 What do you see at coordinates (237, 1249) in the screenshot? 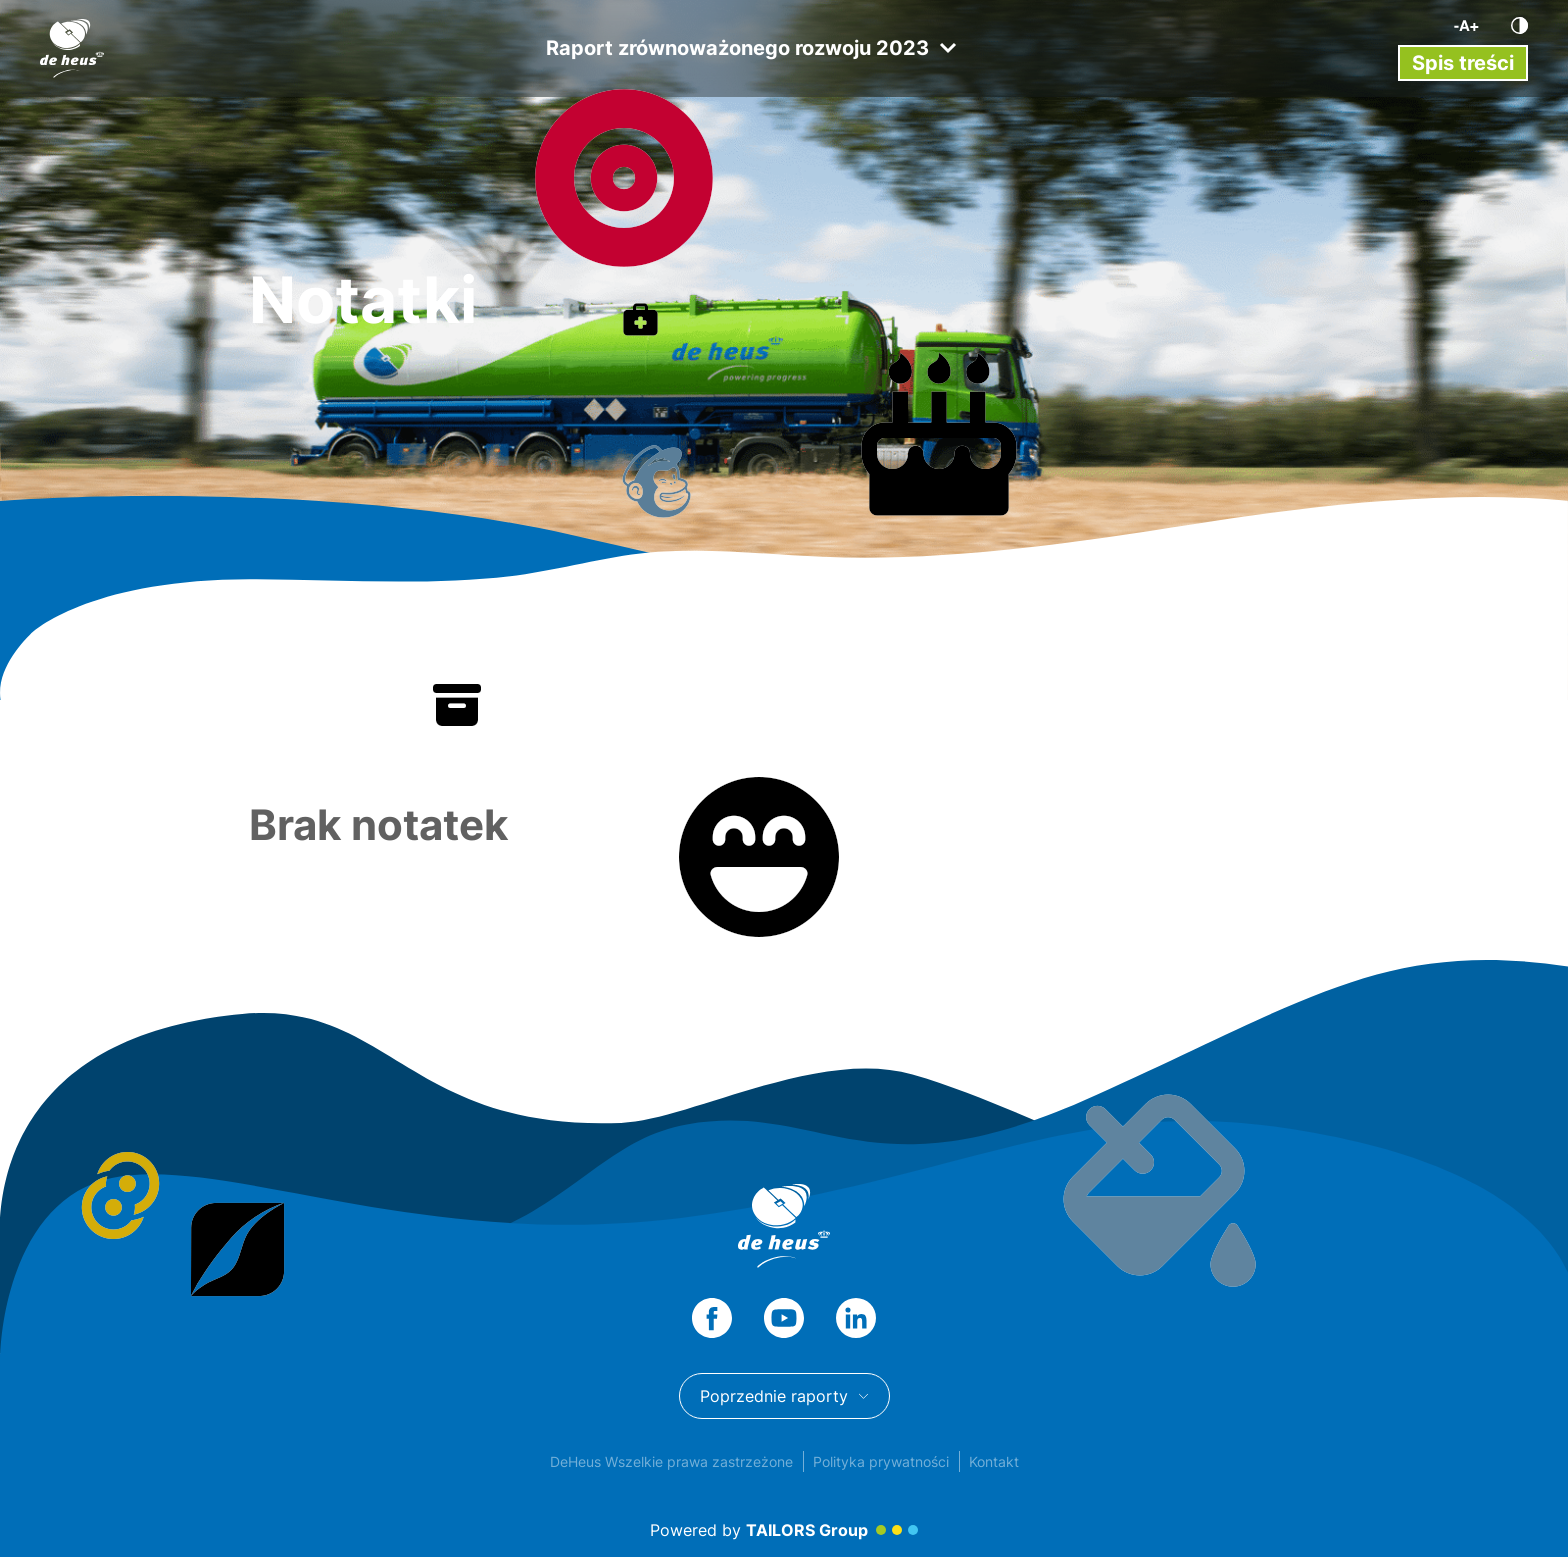
I see `pied piper logo` at bounding box center [237, 1249].